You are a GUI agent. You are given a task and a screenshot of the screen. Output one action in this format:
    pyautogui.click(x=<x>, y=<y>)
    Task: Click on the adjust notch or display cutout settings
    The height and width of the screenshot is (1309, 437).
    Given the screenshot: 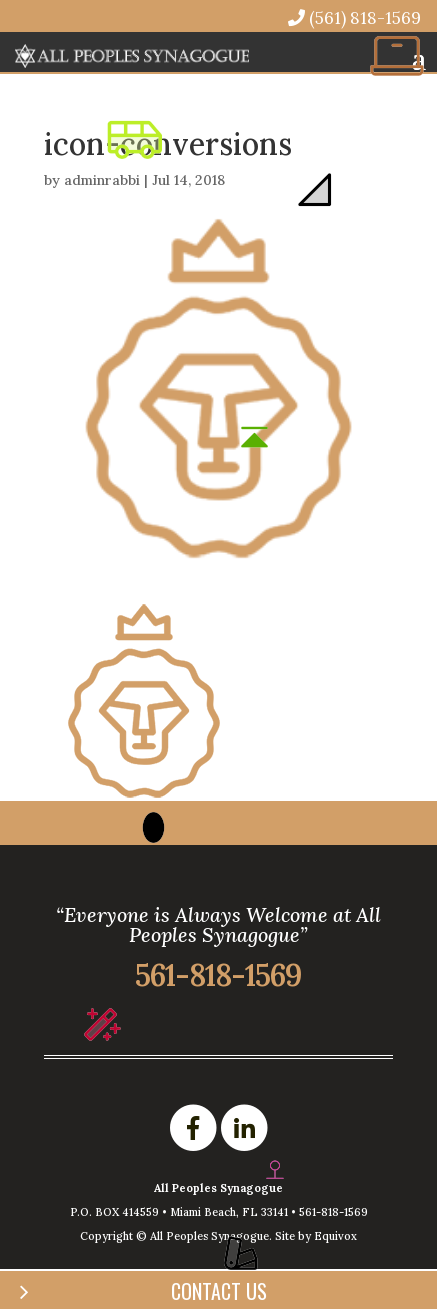 What is the action you would take?
    pyautogui.click(x=317, y=192)
    